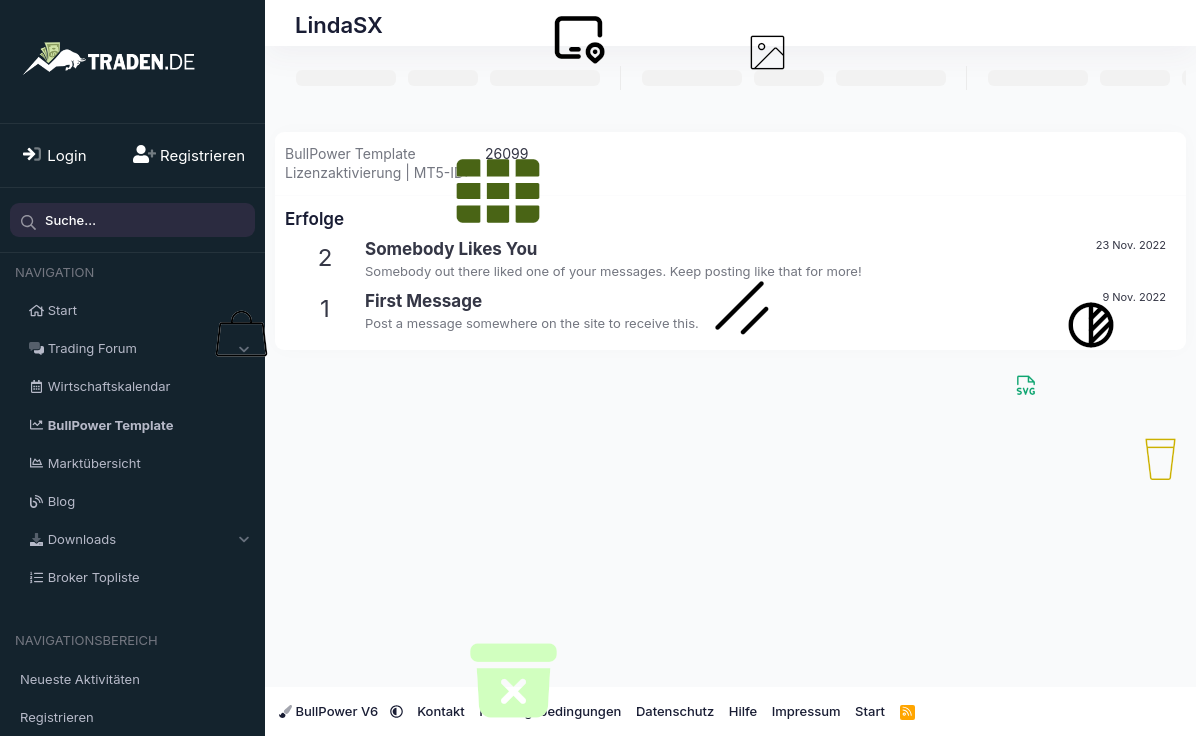 The width and height of the screenshot is (1196, 736). I want to click on pin a location on tablet display, so click(578, 37).